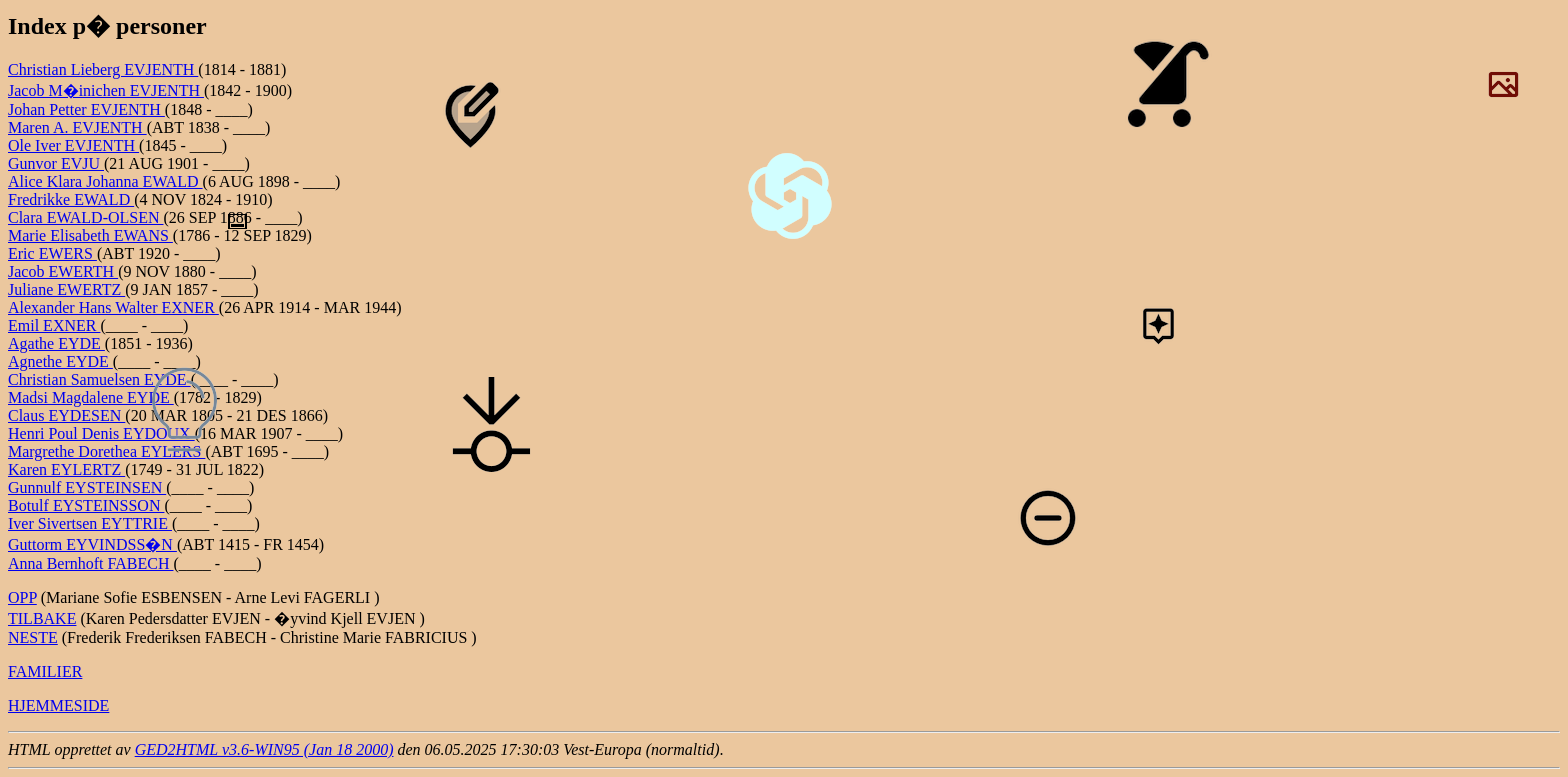 The height and width of the screenshot is (777, 1568). What do you see at coordinates (790, 196) in the screenshot?
I see `open OpenAI or ChatGPT app` at bounding box center [790, 196].